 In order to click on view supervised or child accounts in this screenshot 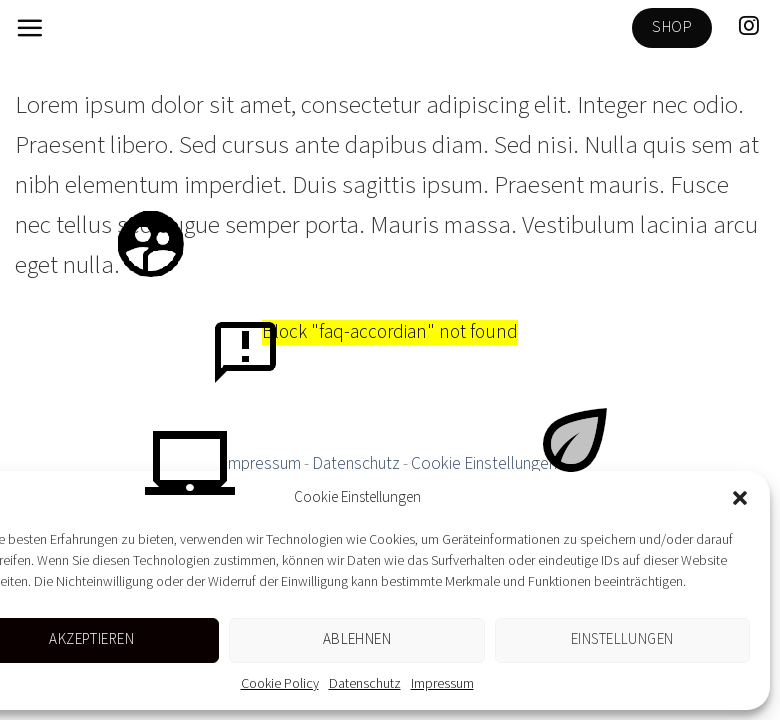, I will do `click(151, 244)`.